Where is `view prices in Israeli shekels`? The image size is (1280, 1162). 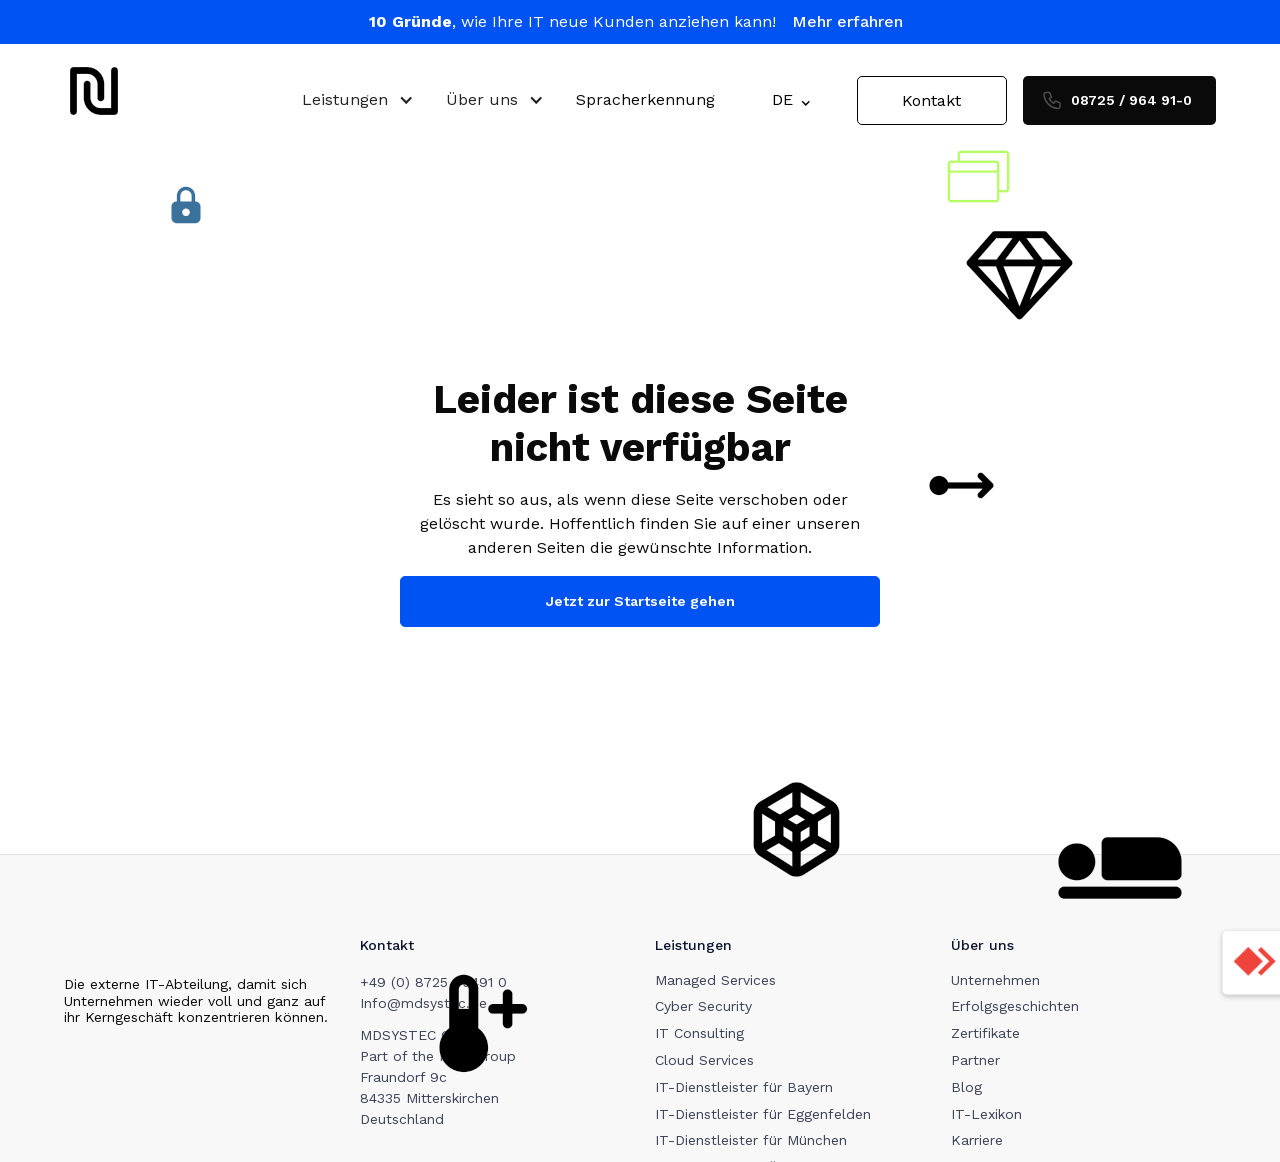
view prices in Israeli shekels is located at coordinates (94, 91).